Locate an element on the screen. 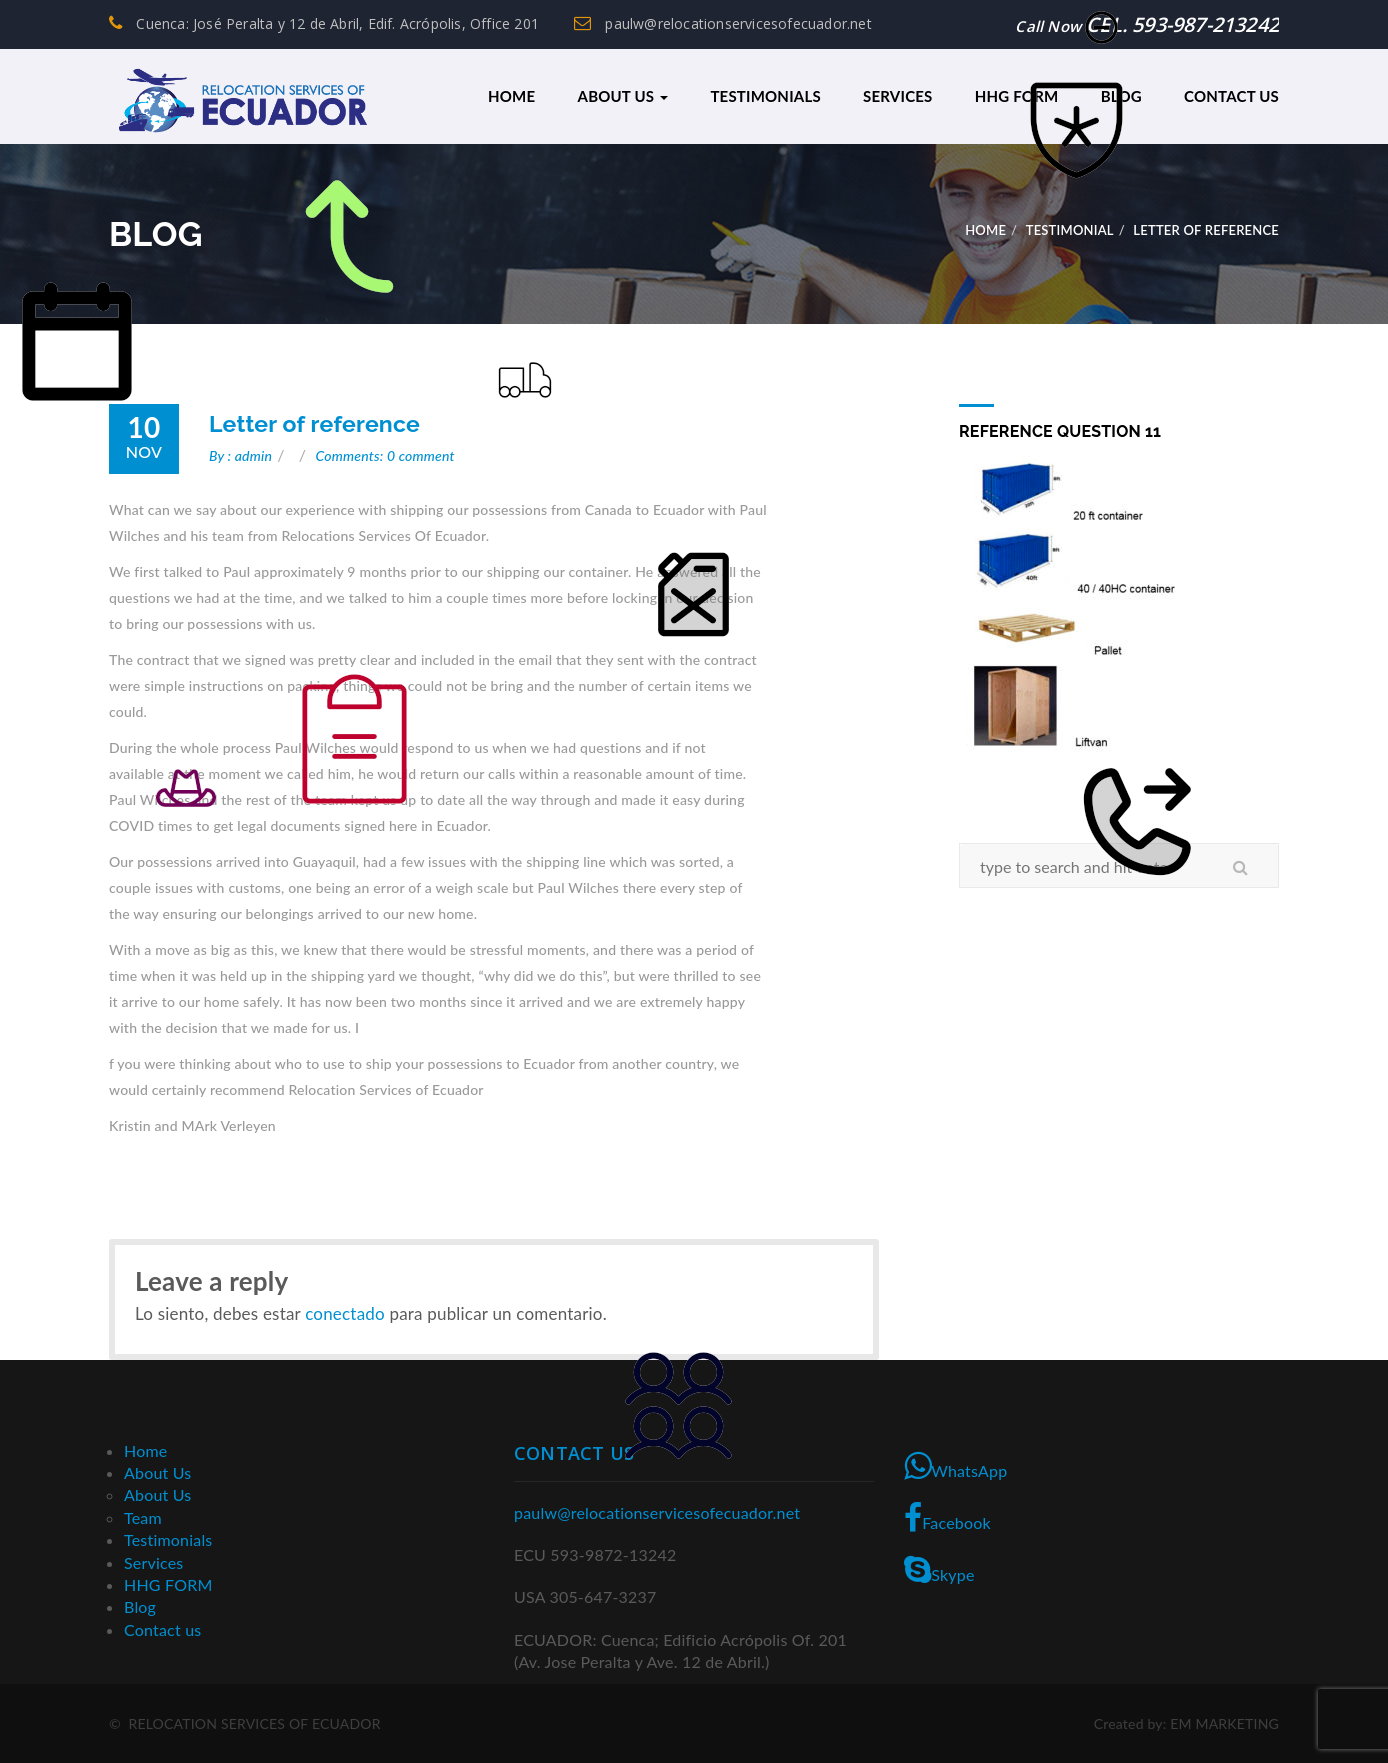  enable do not disturb mode is located at coordinates (1101, 27).